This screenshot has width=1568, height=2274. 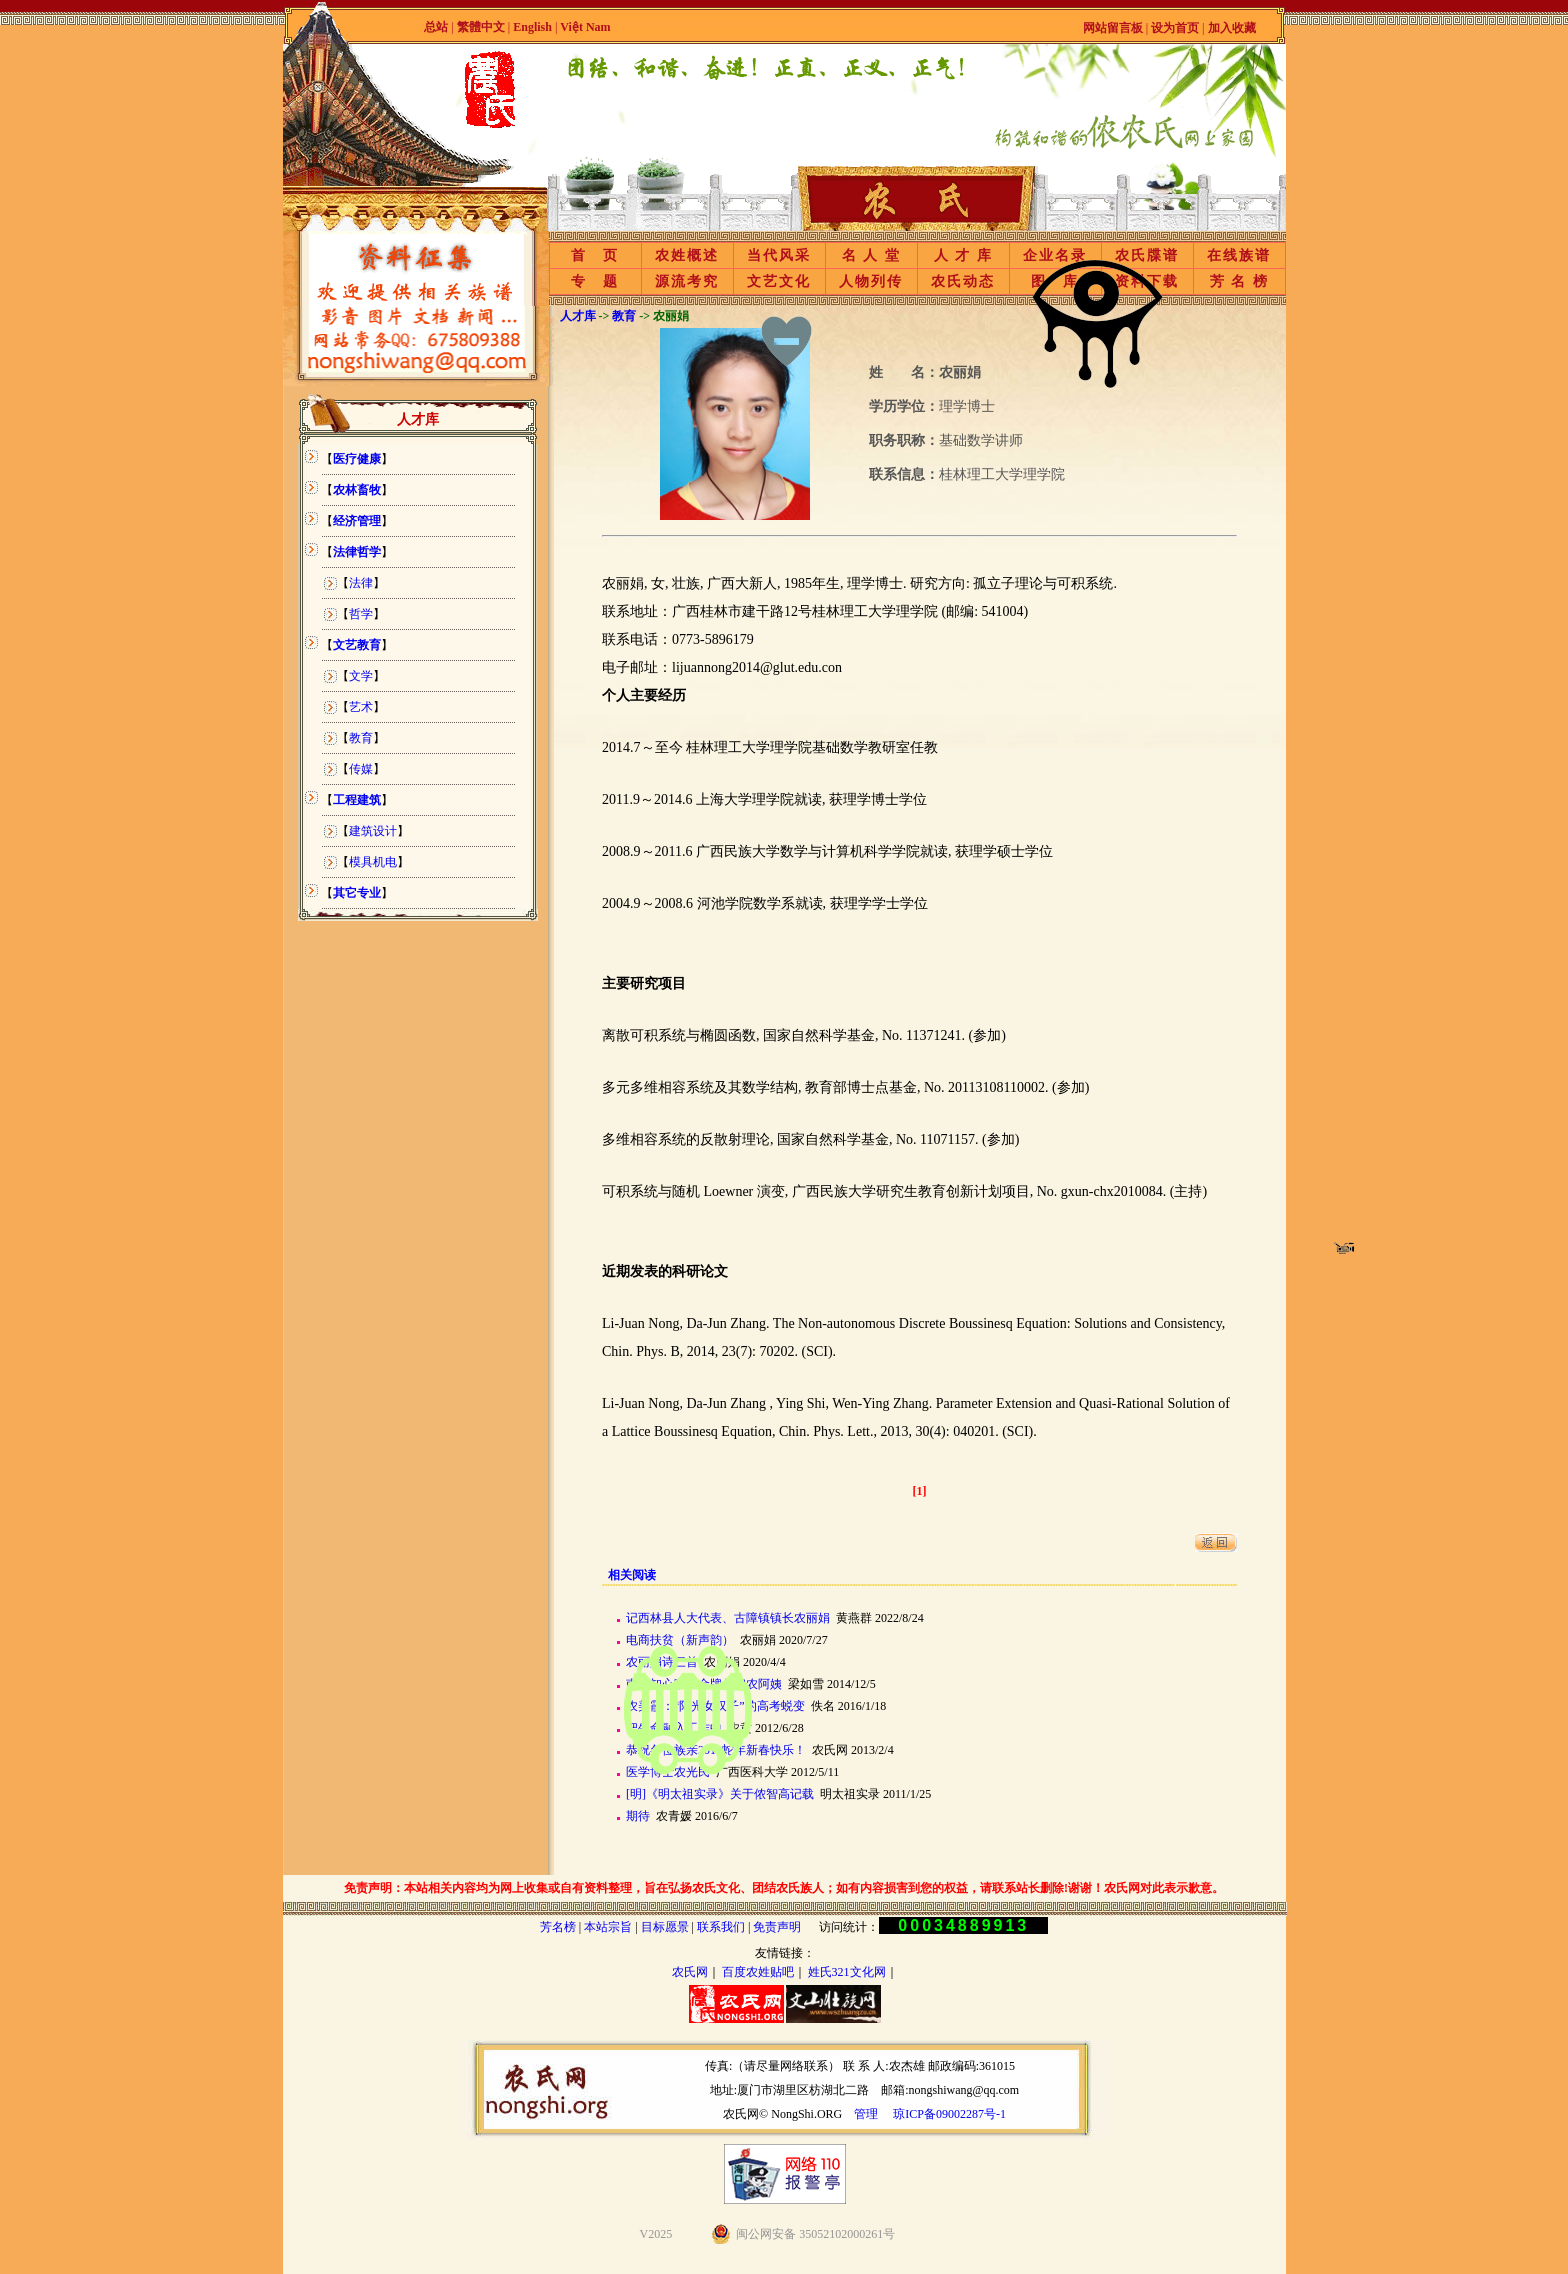 What do you see at coordinates (1097, 323) in the screenshot?
I see `indicates a horror or gore content warning` at bounding box center [1097, 323].